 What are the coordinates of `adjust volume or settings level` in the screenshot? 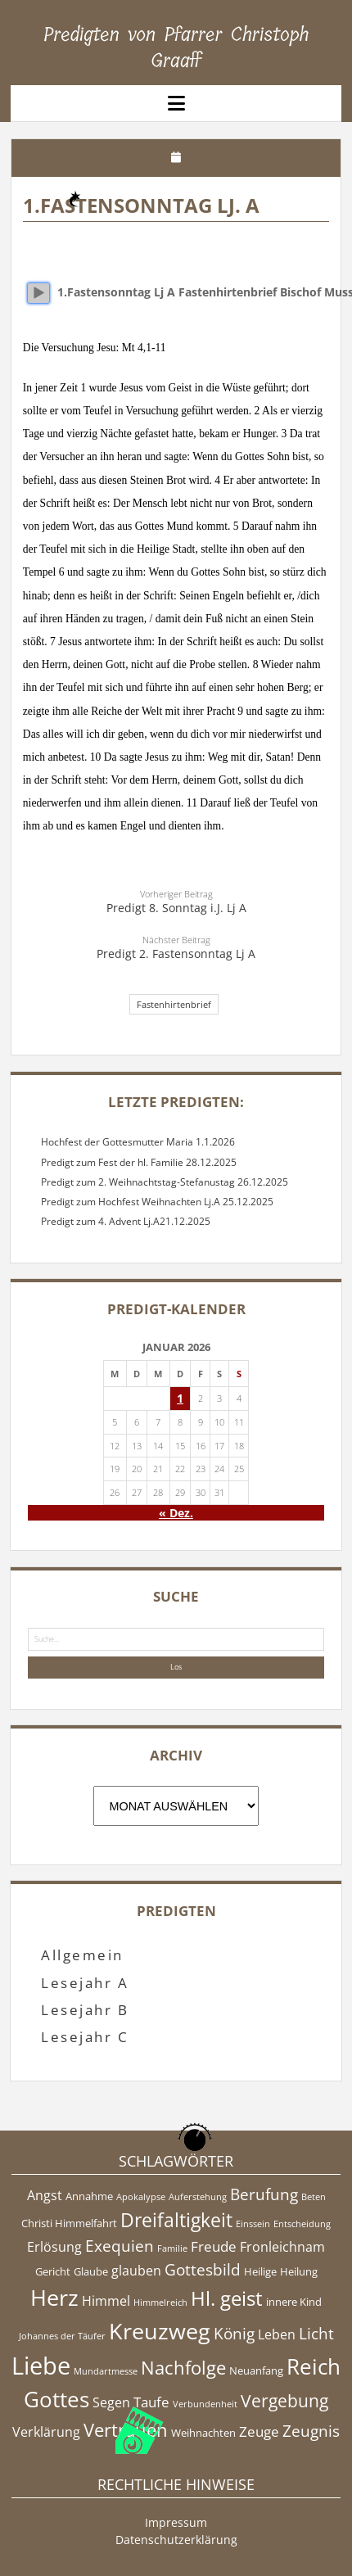 It's located at (195, 2137).